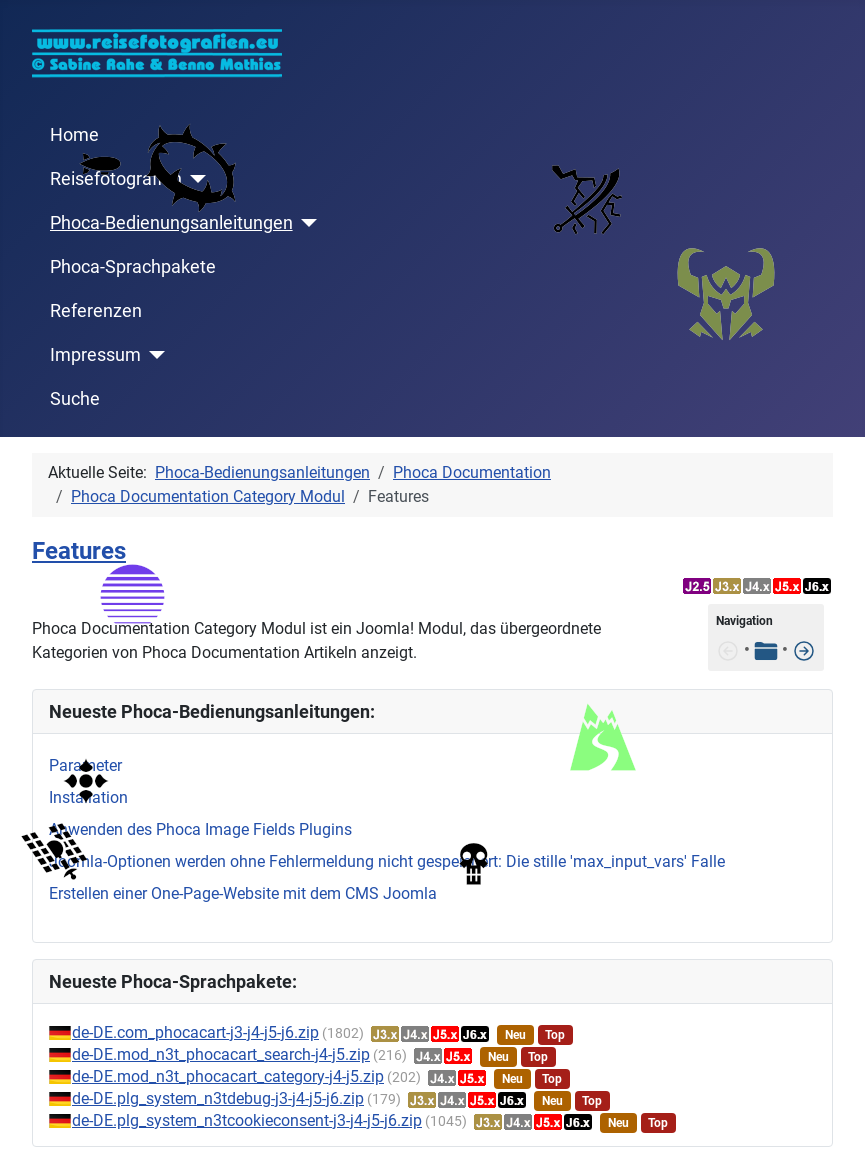 The image size is (865, 1155). I want to click on indicates airship or zeppelin-related content, so click(100, 164).